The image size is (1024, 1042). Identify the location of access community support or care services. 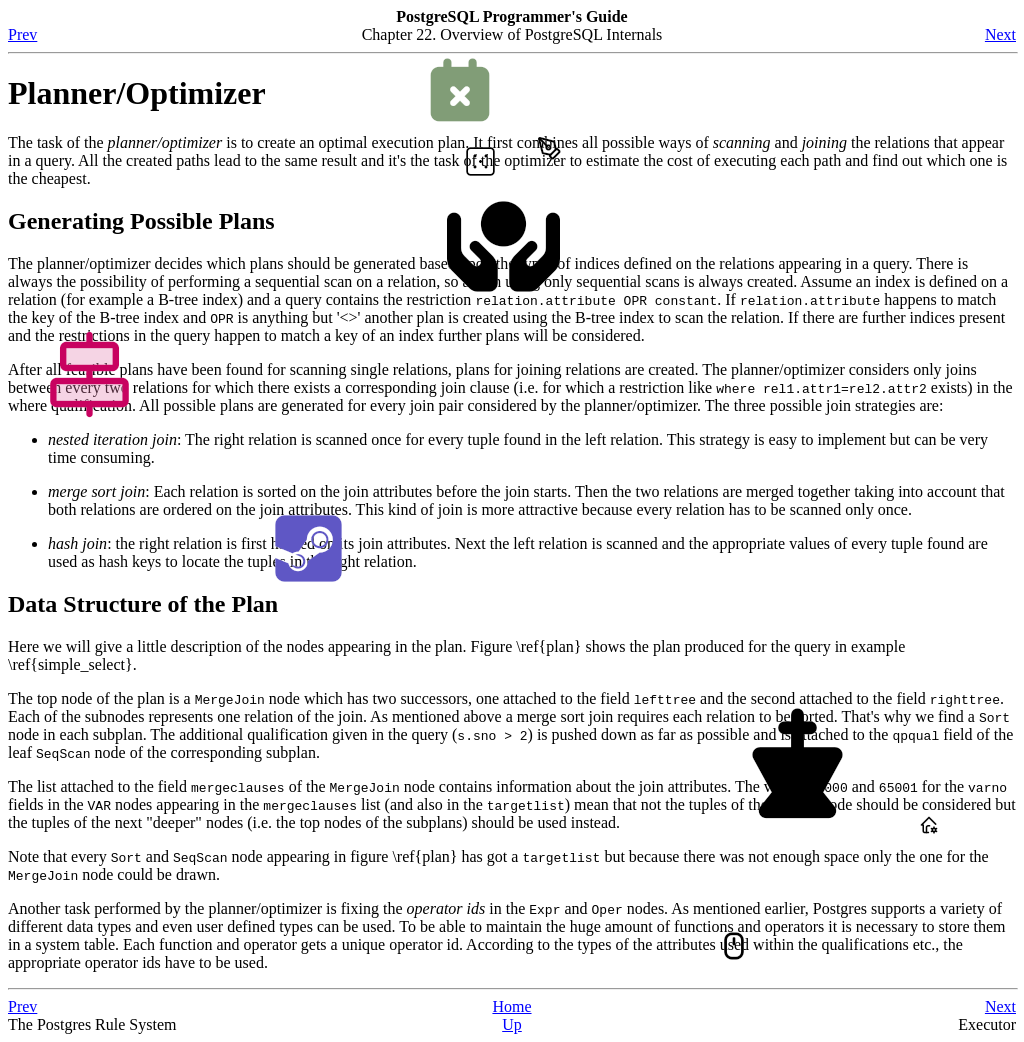
(503, 246).